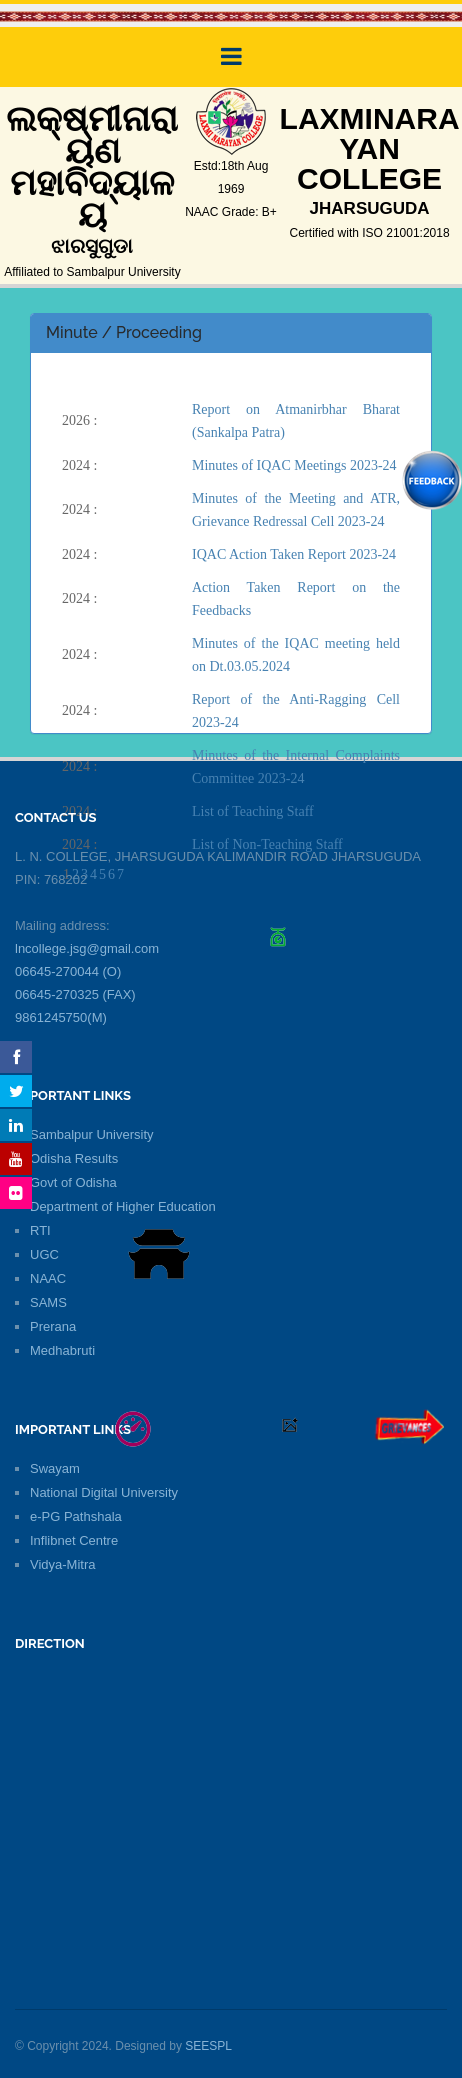 The width and height of the screenshot is (462, 2078). Describe the element at coordinates (133, 1429) in the screenshot. I see `access the dashboard` at that location.